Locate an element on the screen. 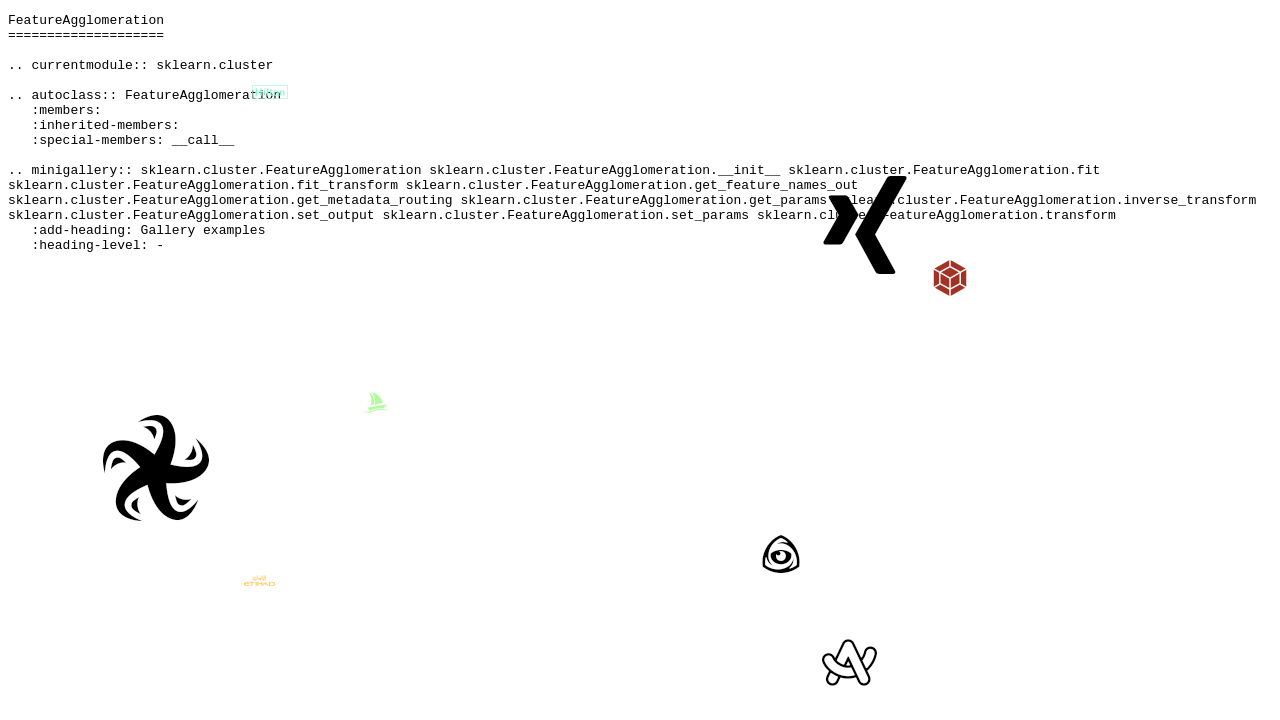 The image size is (1280, 720). visit turbosquid 3d model marketplace is located at coordinates (156, 468).